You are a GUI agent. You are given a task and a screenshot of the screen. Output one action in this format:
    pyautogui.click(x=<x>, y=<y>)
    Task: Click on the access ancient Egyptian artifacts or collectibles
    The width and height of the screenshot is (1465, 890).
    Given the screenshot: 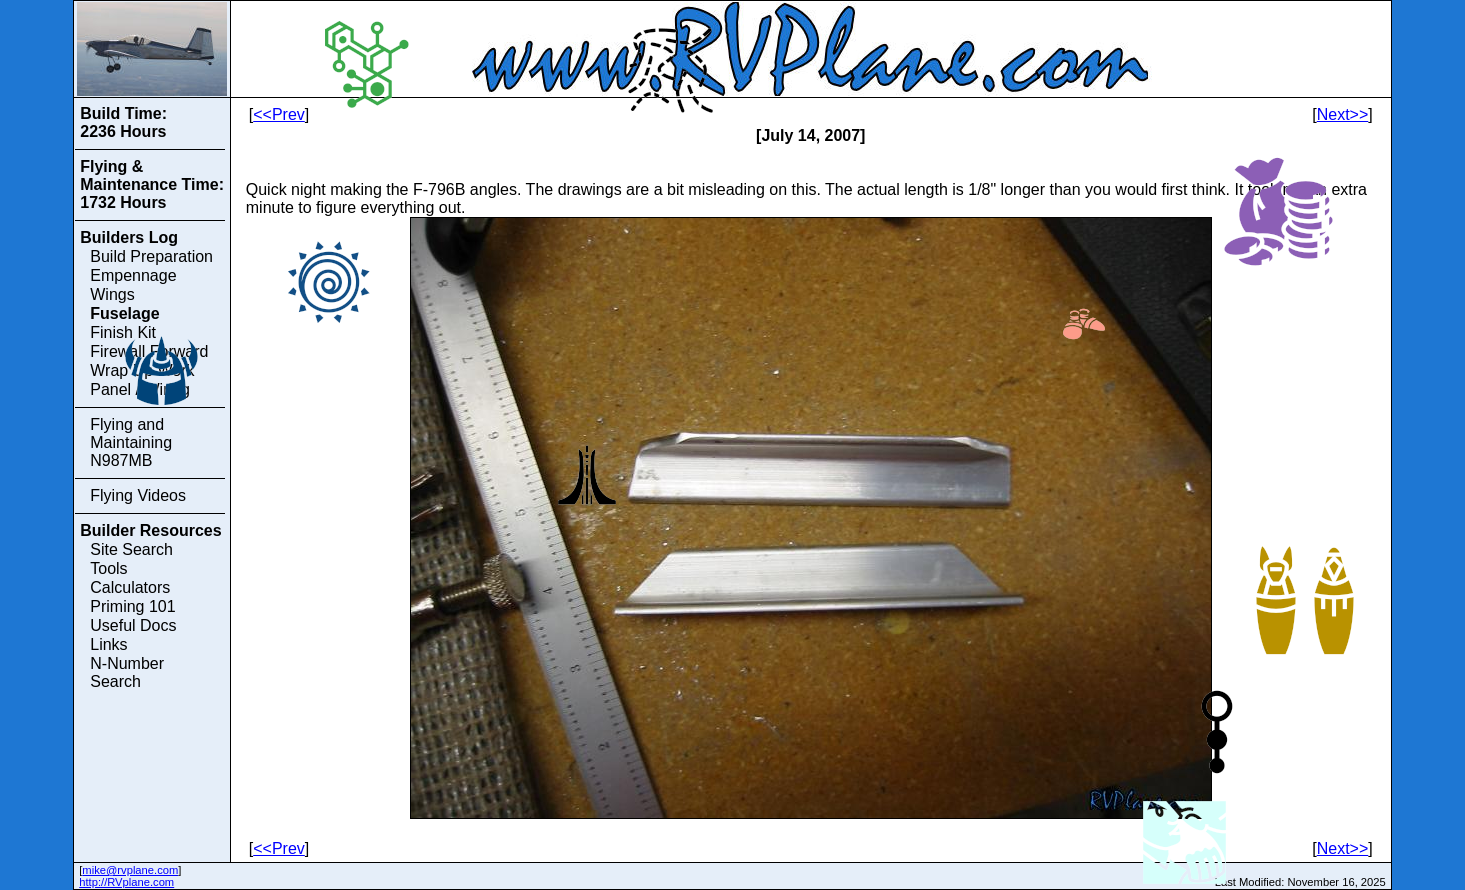 What is the action you would take?
    pyautogui.click(x=1305, y=600)
    